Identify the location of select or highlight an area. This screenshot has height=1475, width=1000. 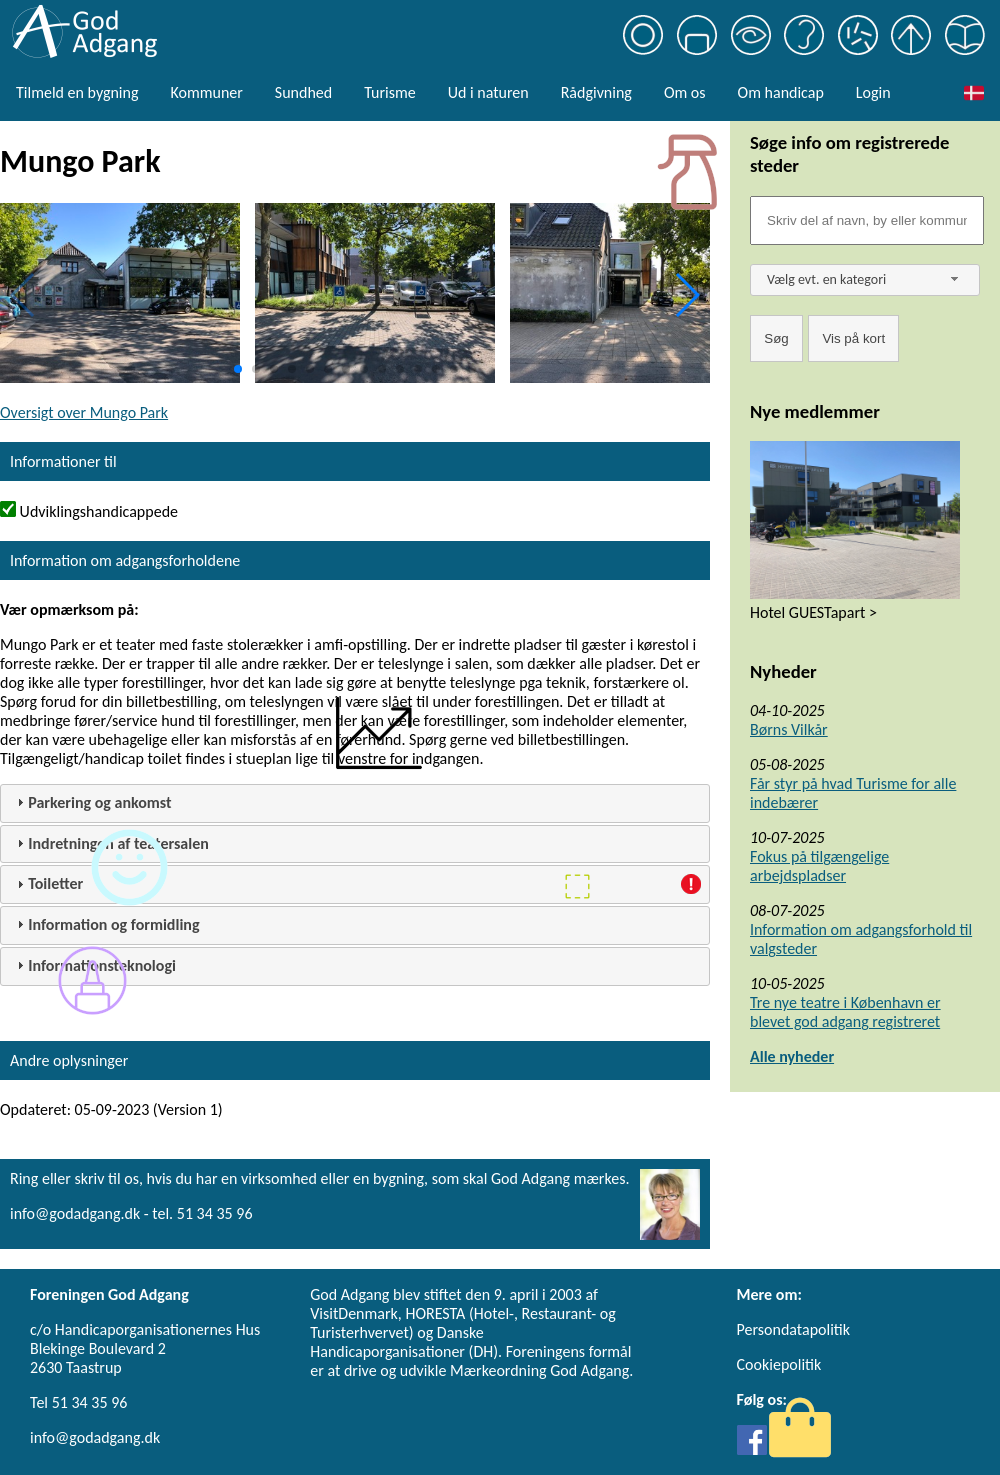
(577, 886).